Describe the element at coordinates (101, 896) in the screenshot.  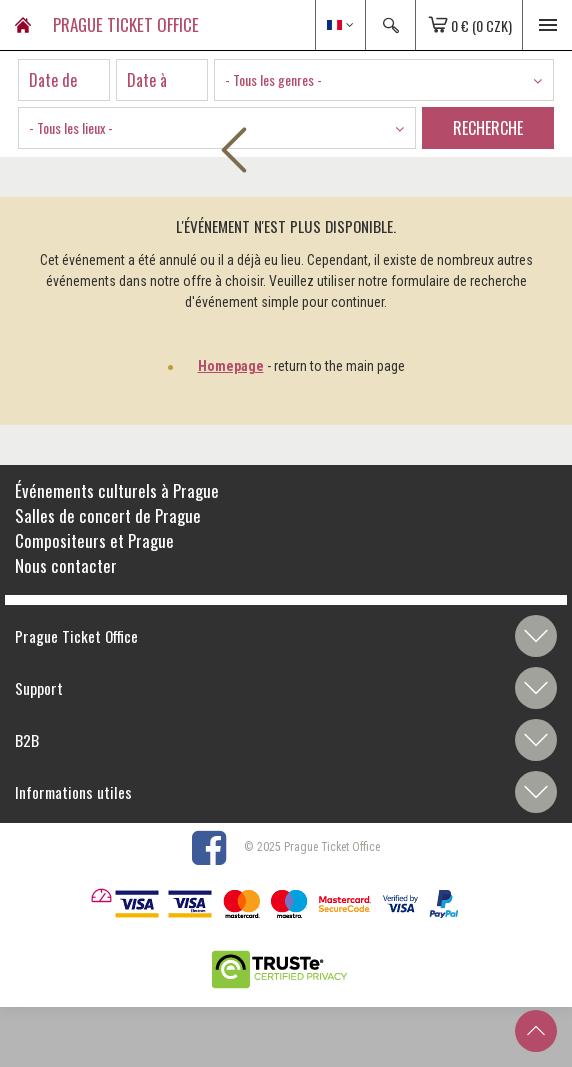
I see `view performance metrics or speed` at that location.